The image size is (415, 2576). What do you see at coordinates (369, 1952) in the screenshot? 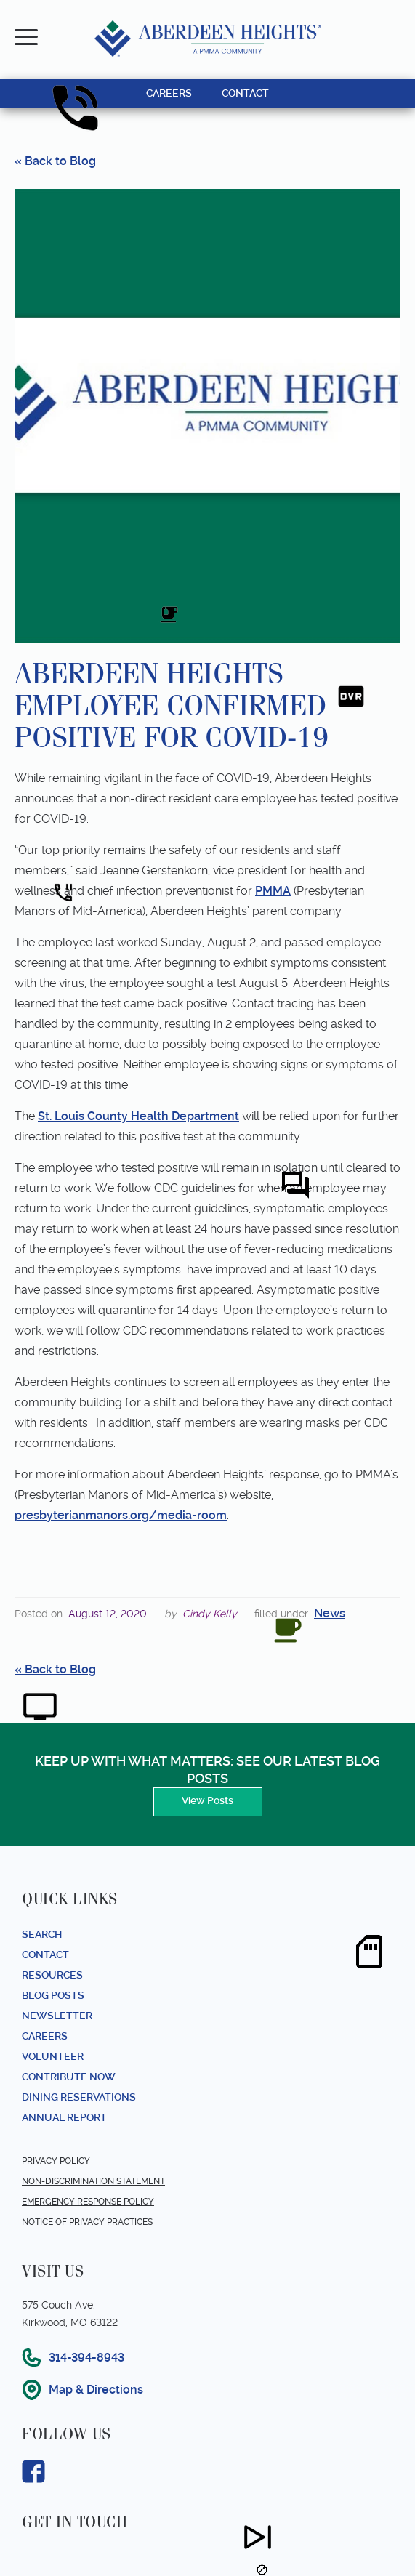
I see `access external storage or sd card` at bounding box center [369, 1952].